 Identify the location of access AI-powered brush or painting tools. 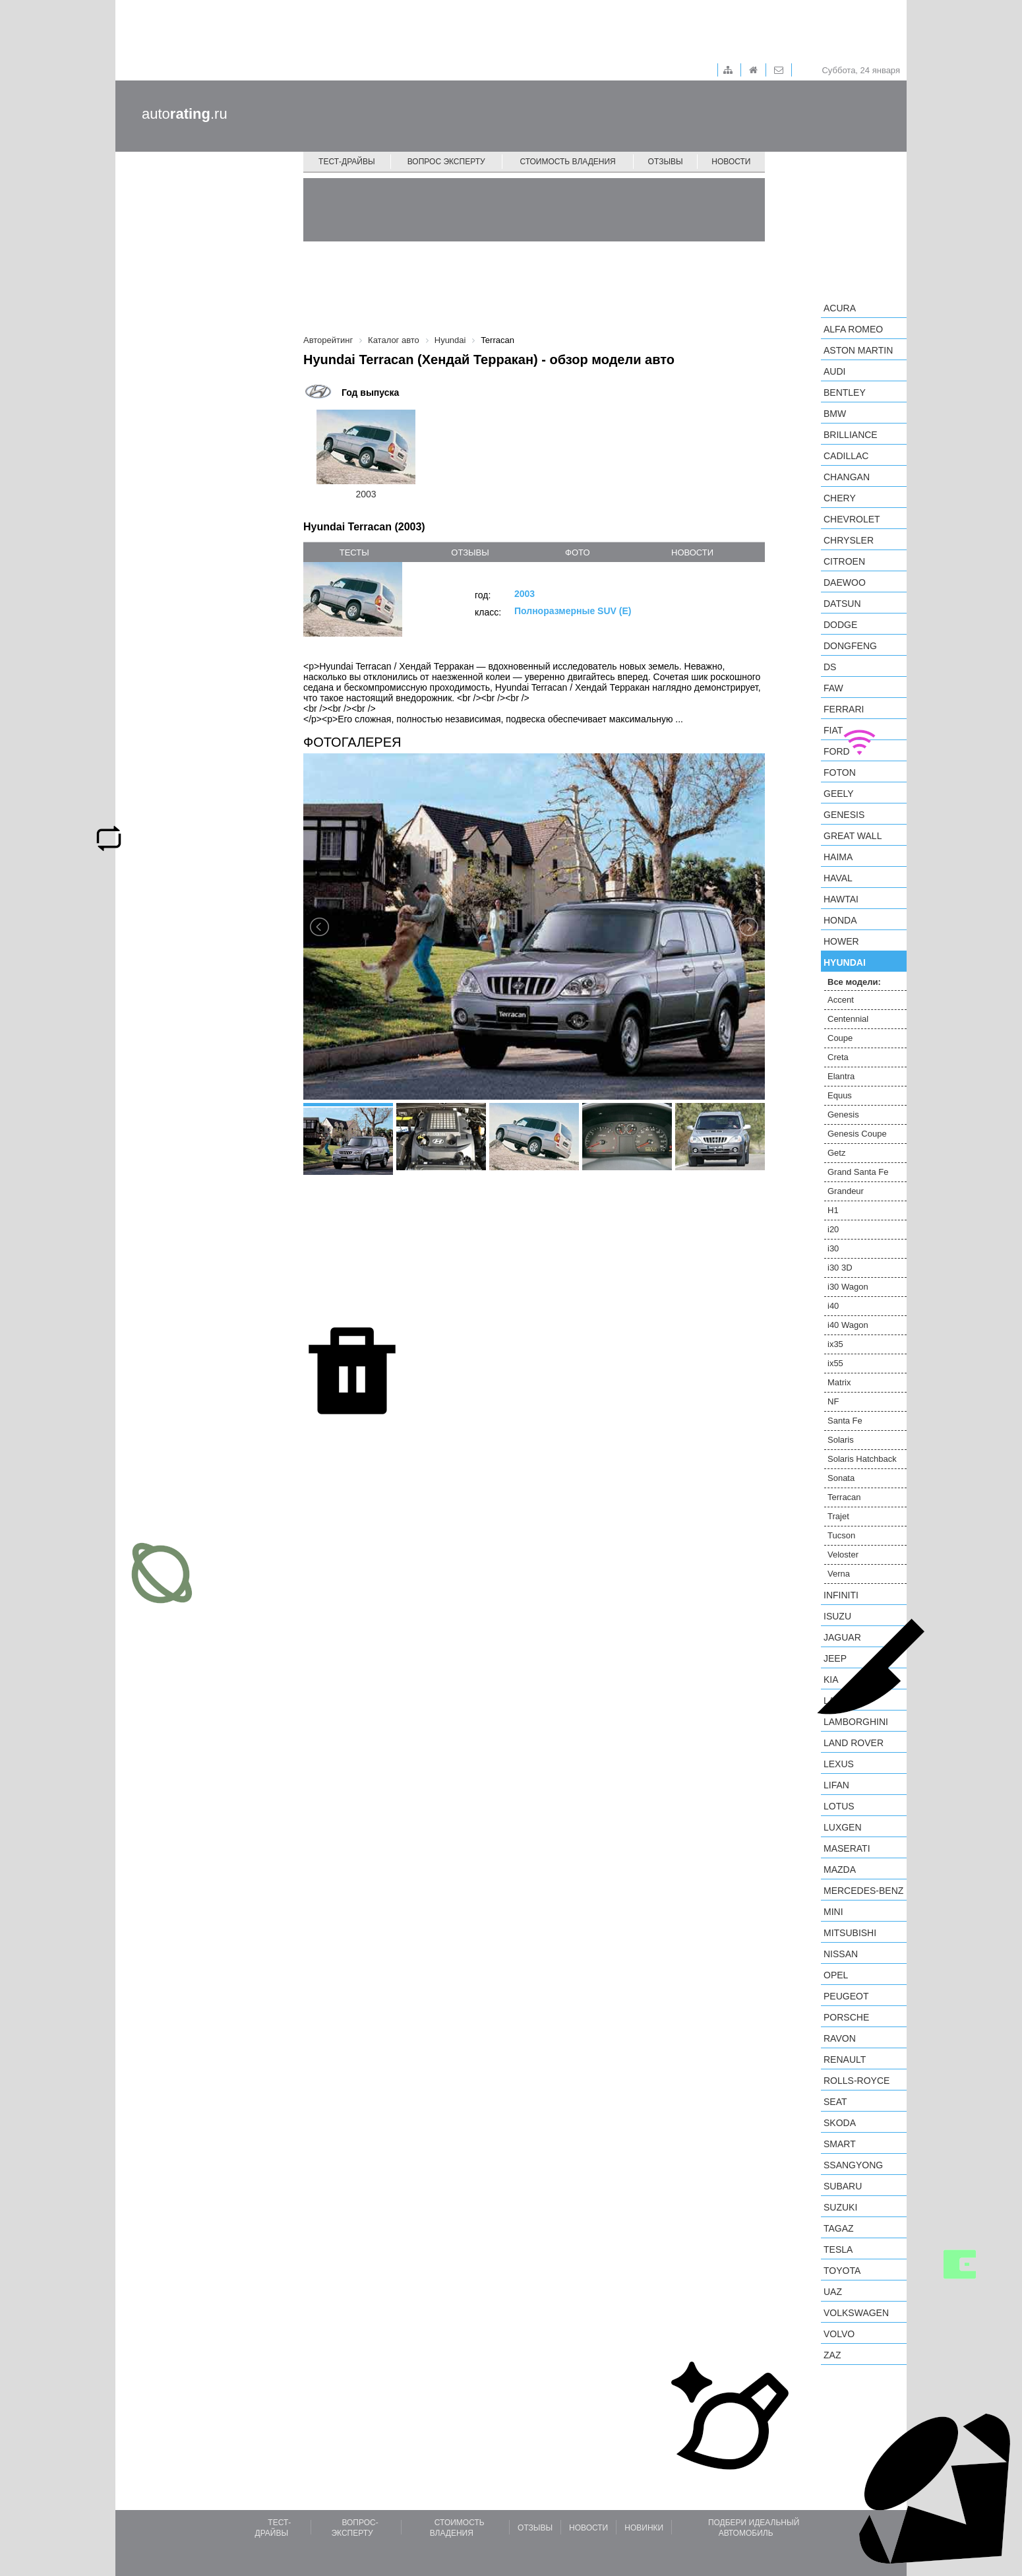
(733, 2423).